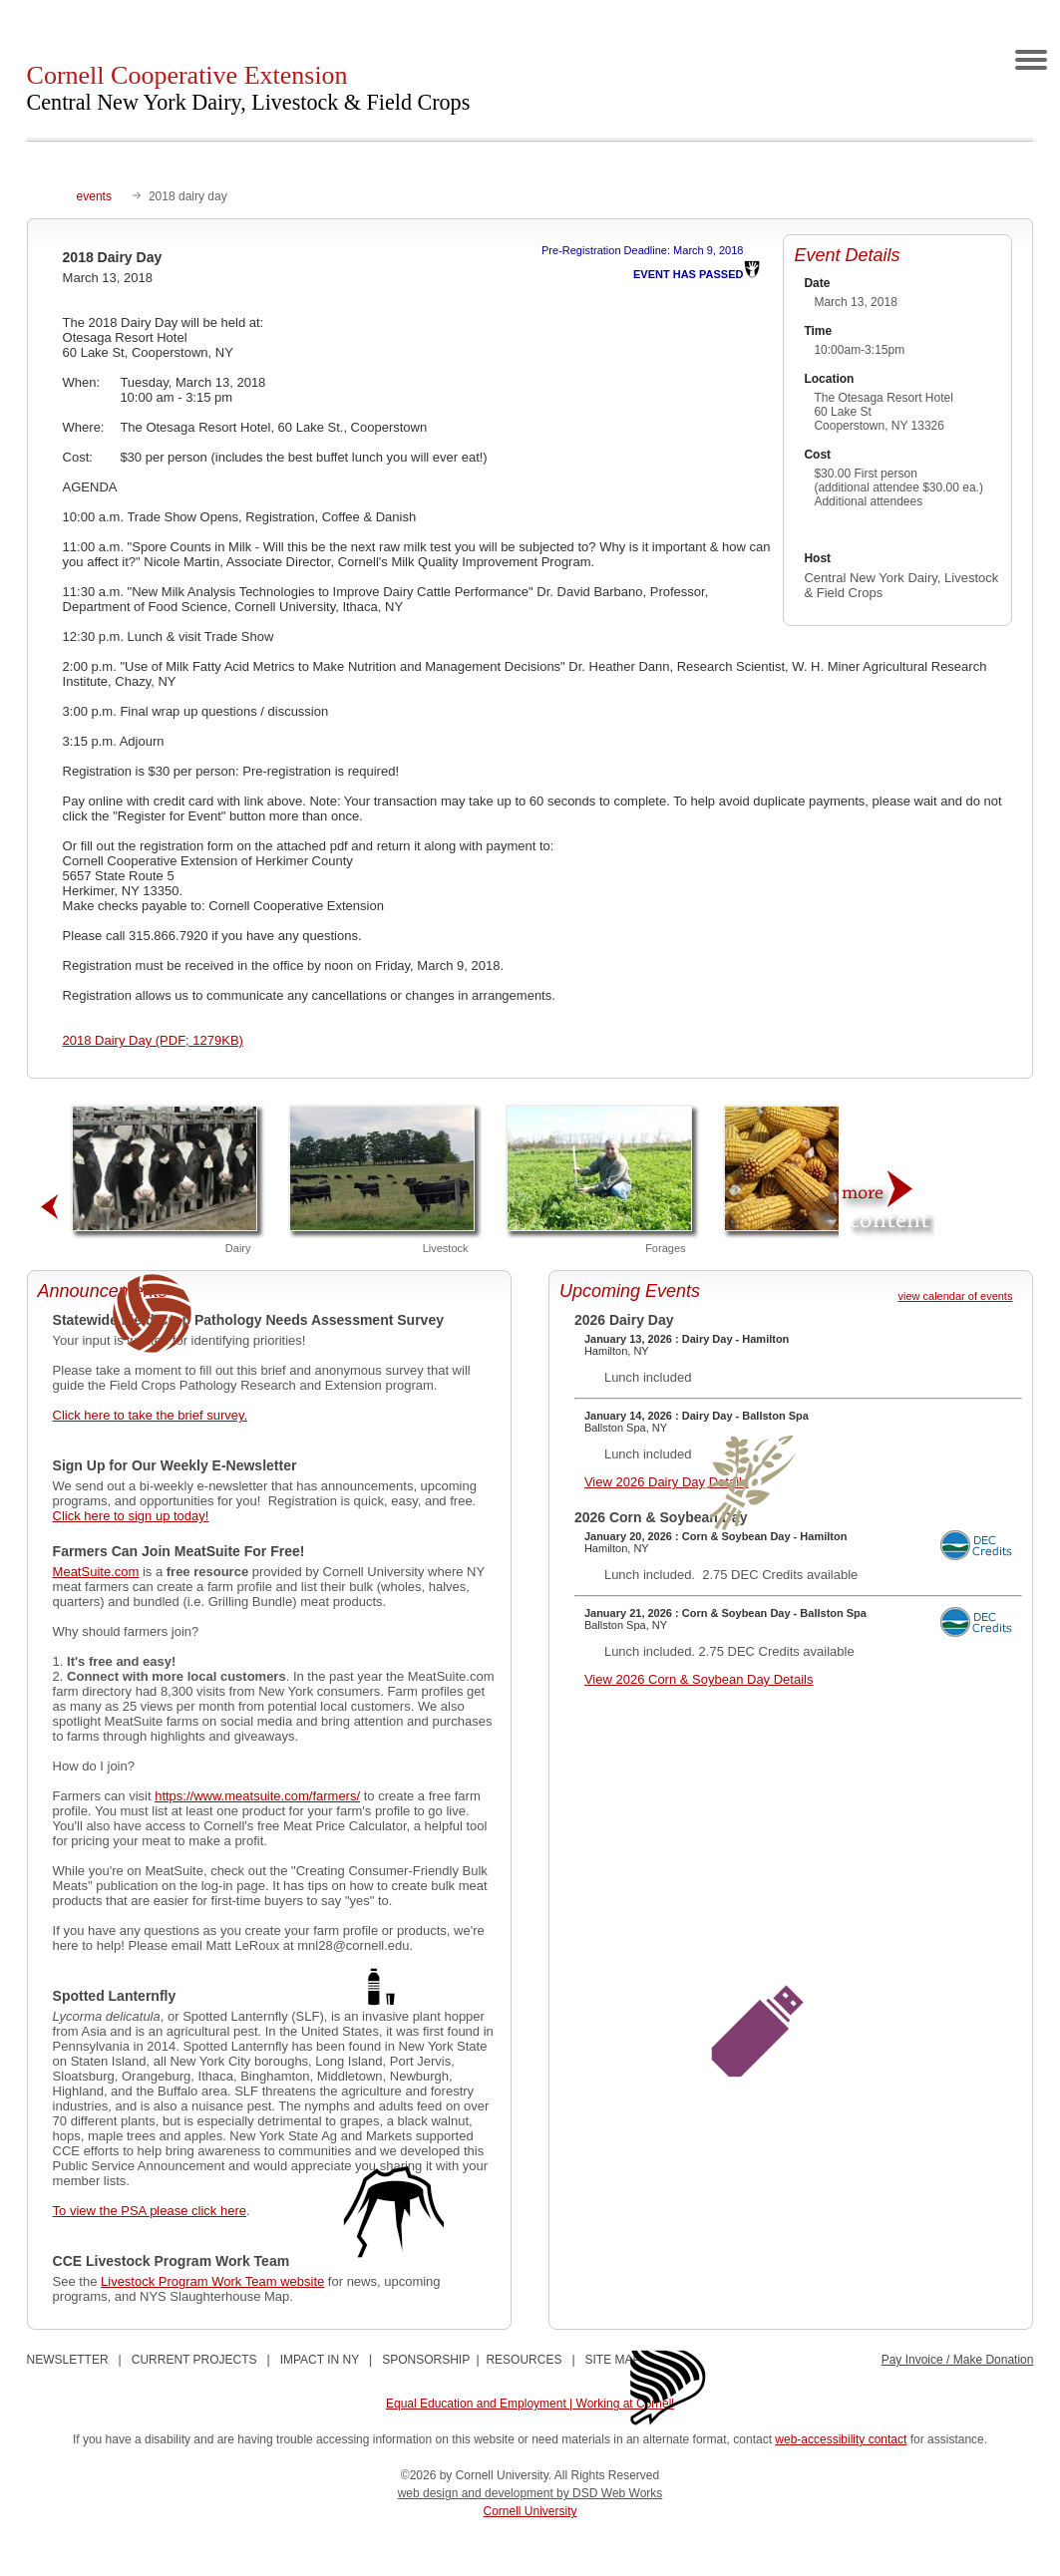  What do you see at coordinates (748, 1482) in the screenshot?
I see `view collected herbs or botanical items` at bounding box center [748, 1482].